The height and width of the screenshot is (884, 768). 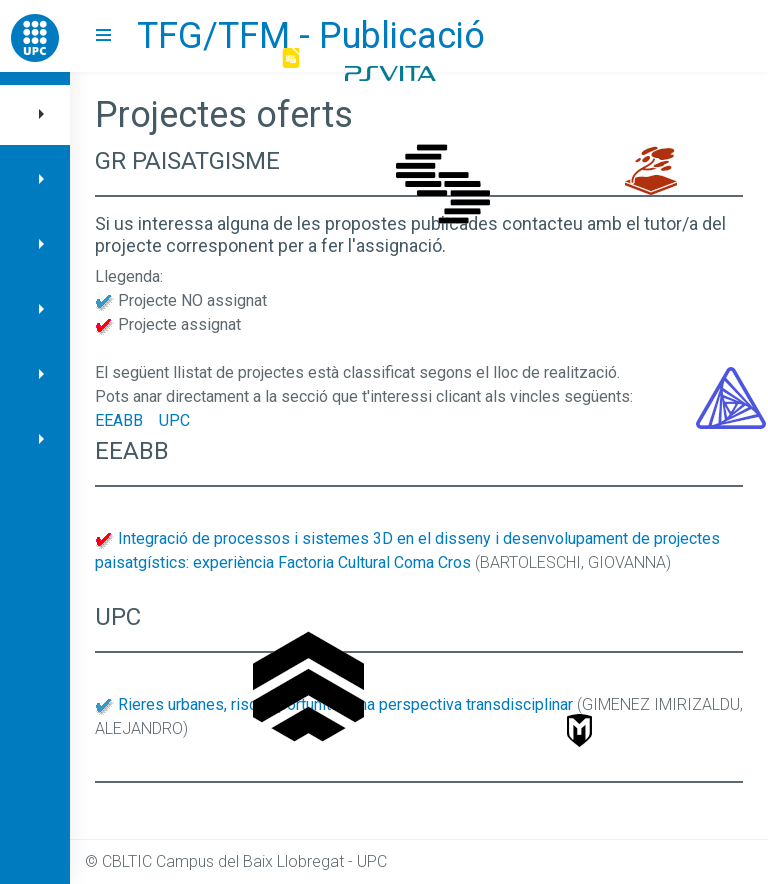 What do you see at coordinates (651, 171) in the screenshot?
I see `open Microsoft Sway application` at bounding box center [651, 171].